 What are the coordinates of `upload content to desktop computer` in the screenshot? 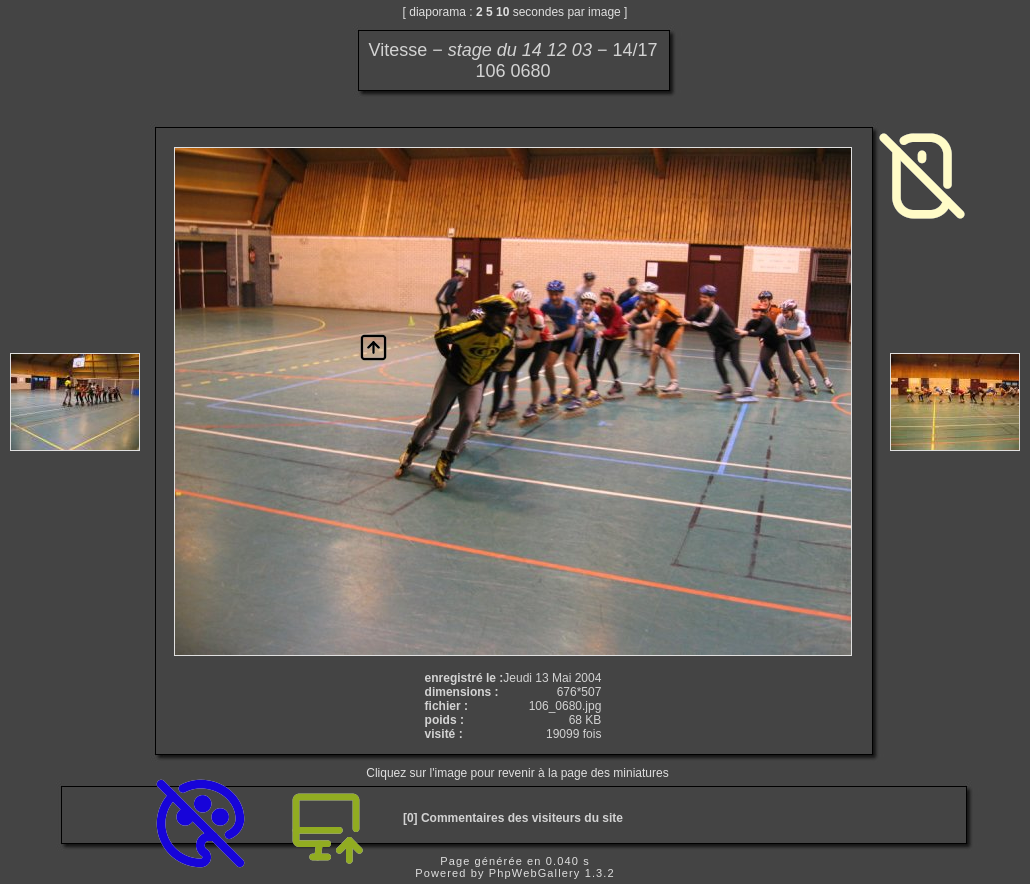 It's located at (326, 827).